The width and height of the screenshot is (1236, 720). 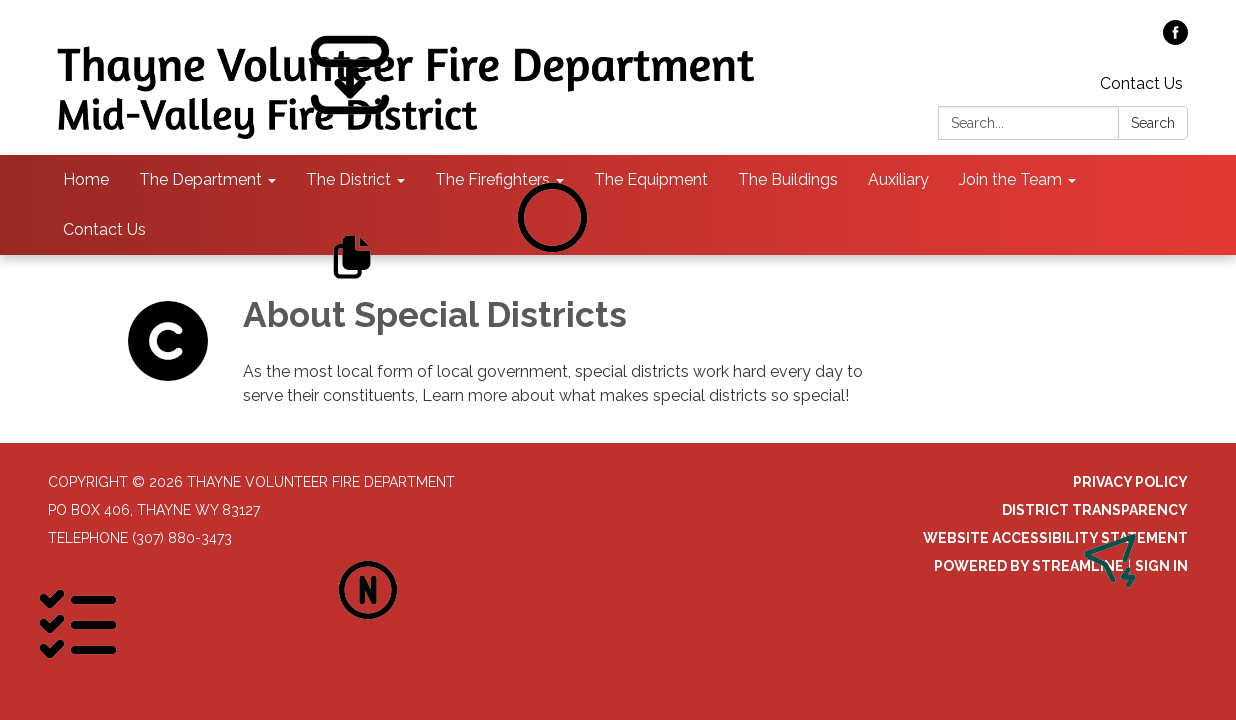 What do you see at coordinates (1110, 559) in the screenshot?
I see `quick location access or rapid positioning` at bounding box center [1110, 559].